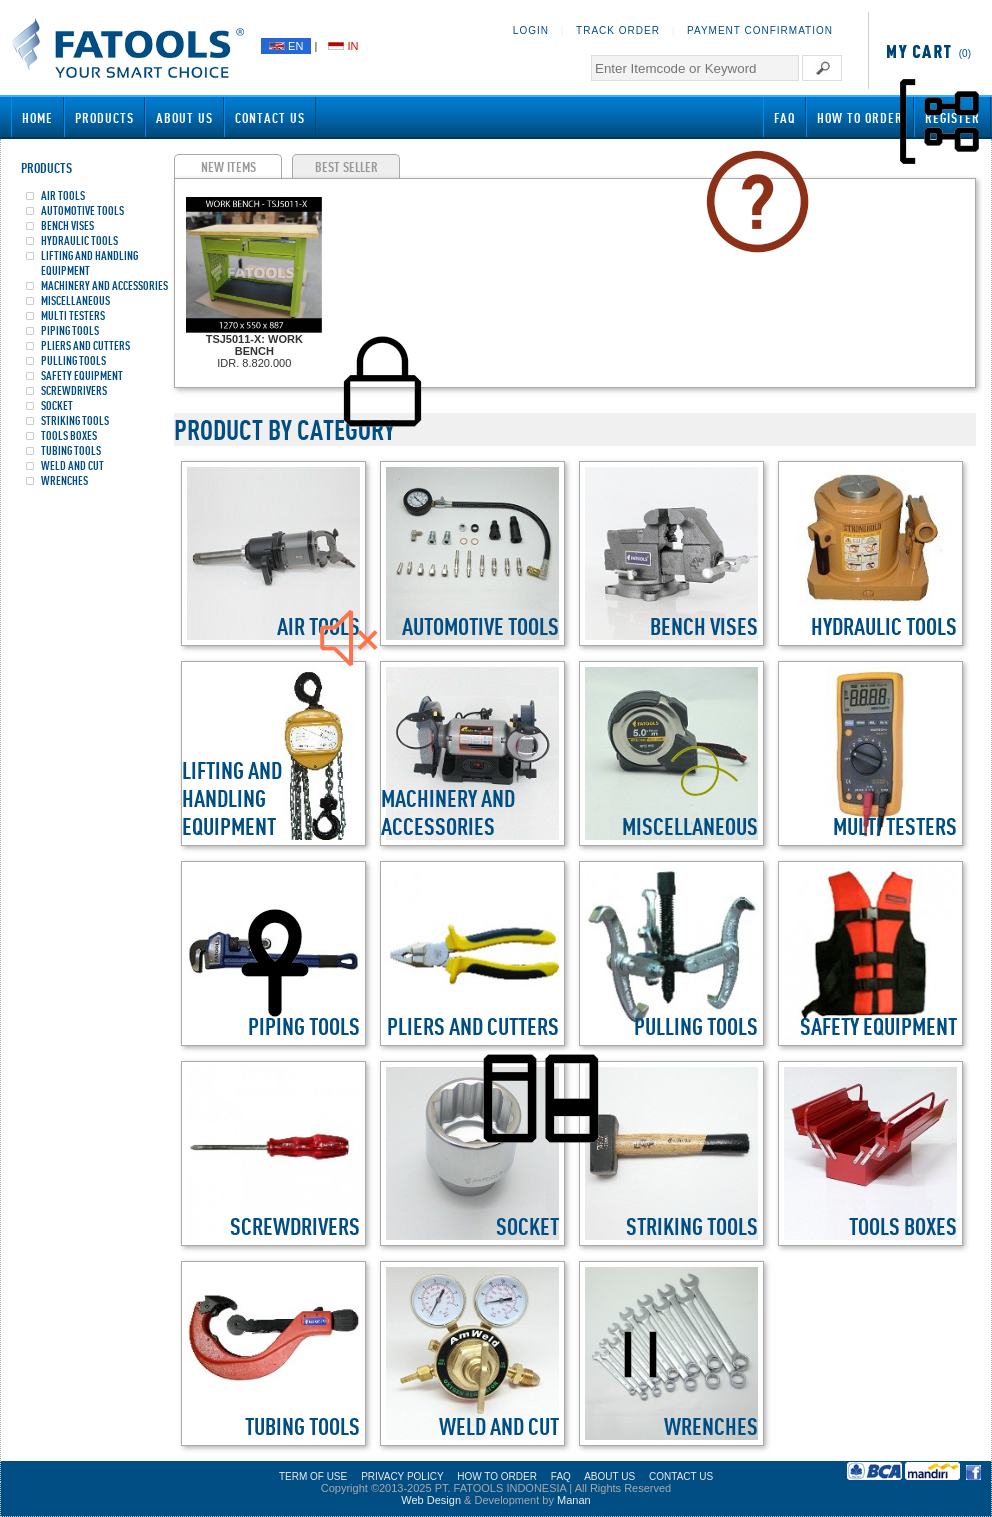 The image size is (992, 1517). Describe the element at coordinates (640, 1354) in the screenshot. I see `pause debugging session` at that location.